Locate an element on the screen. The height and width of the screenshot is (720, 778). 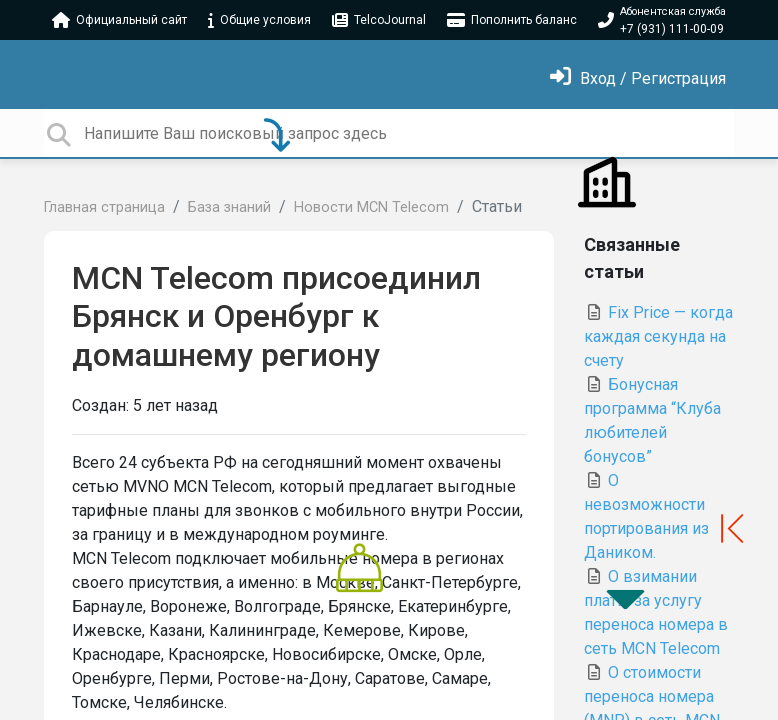
redirect or forward content downward is located at coordinates (277, 135).